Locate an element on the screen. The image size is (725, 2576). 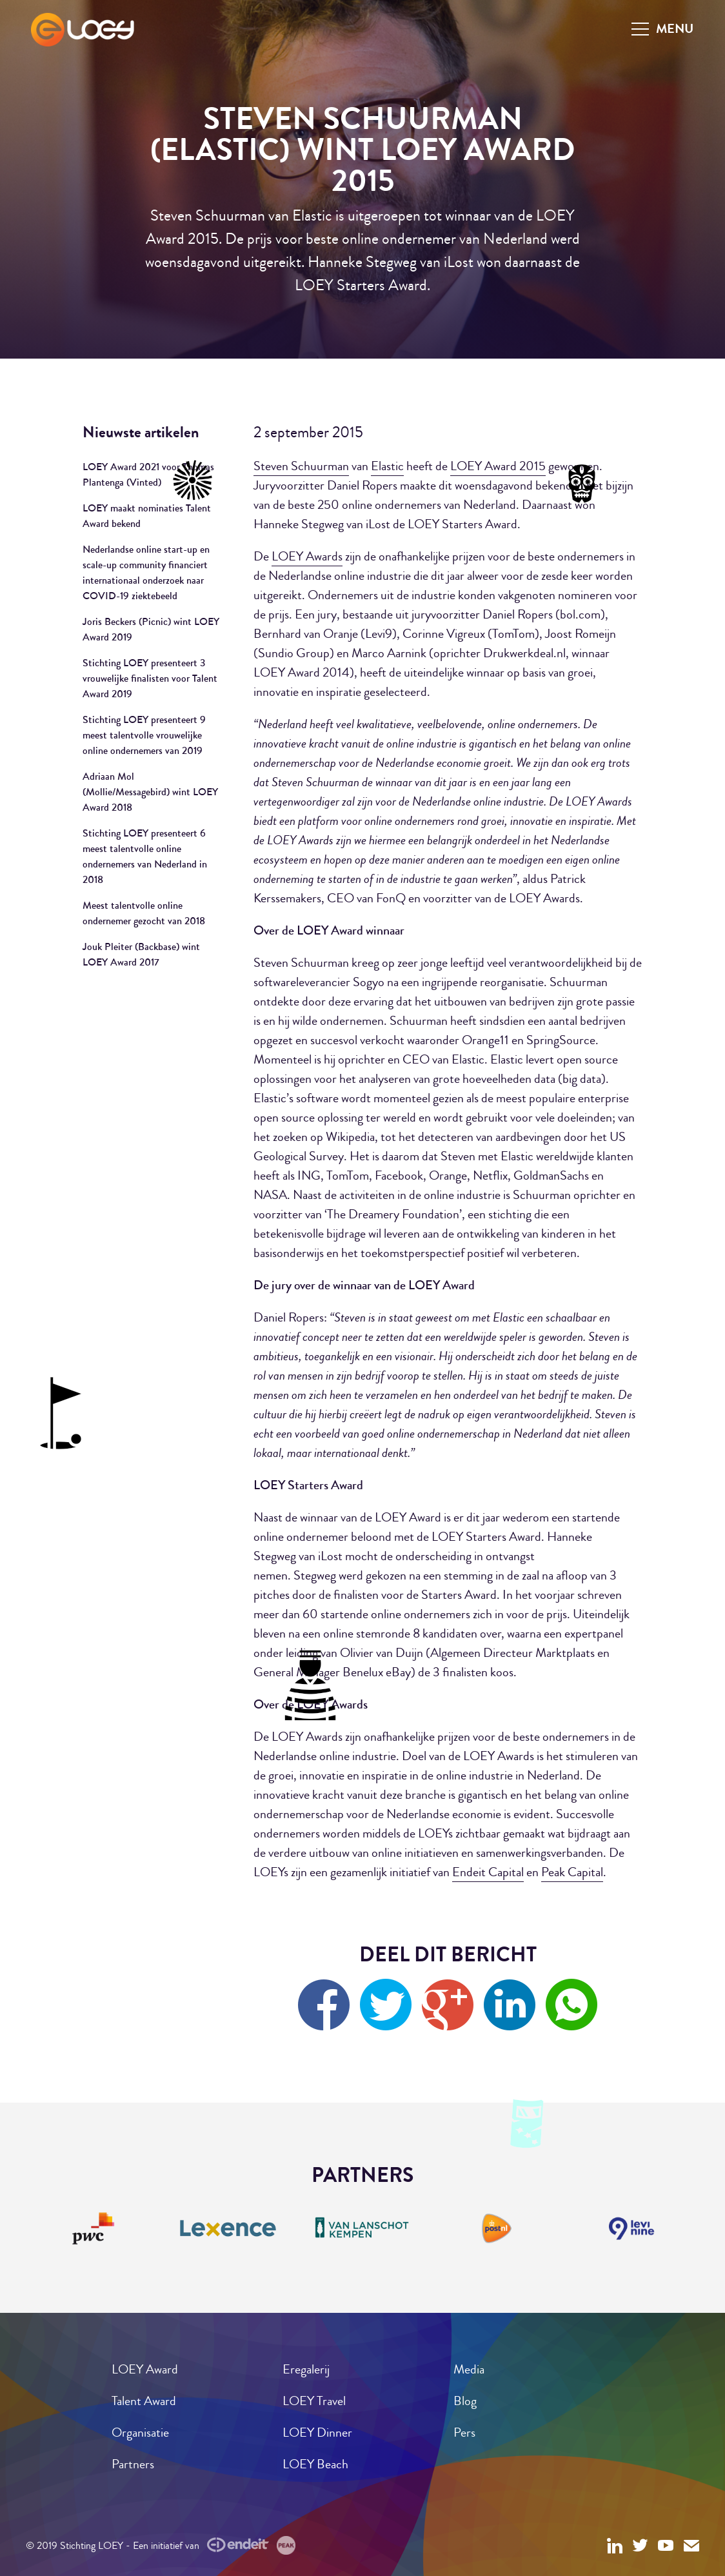
access defense or protection settings is located at coordinates (524, 2123).